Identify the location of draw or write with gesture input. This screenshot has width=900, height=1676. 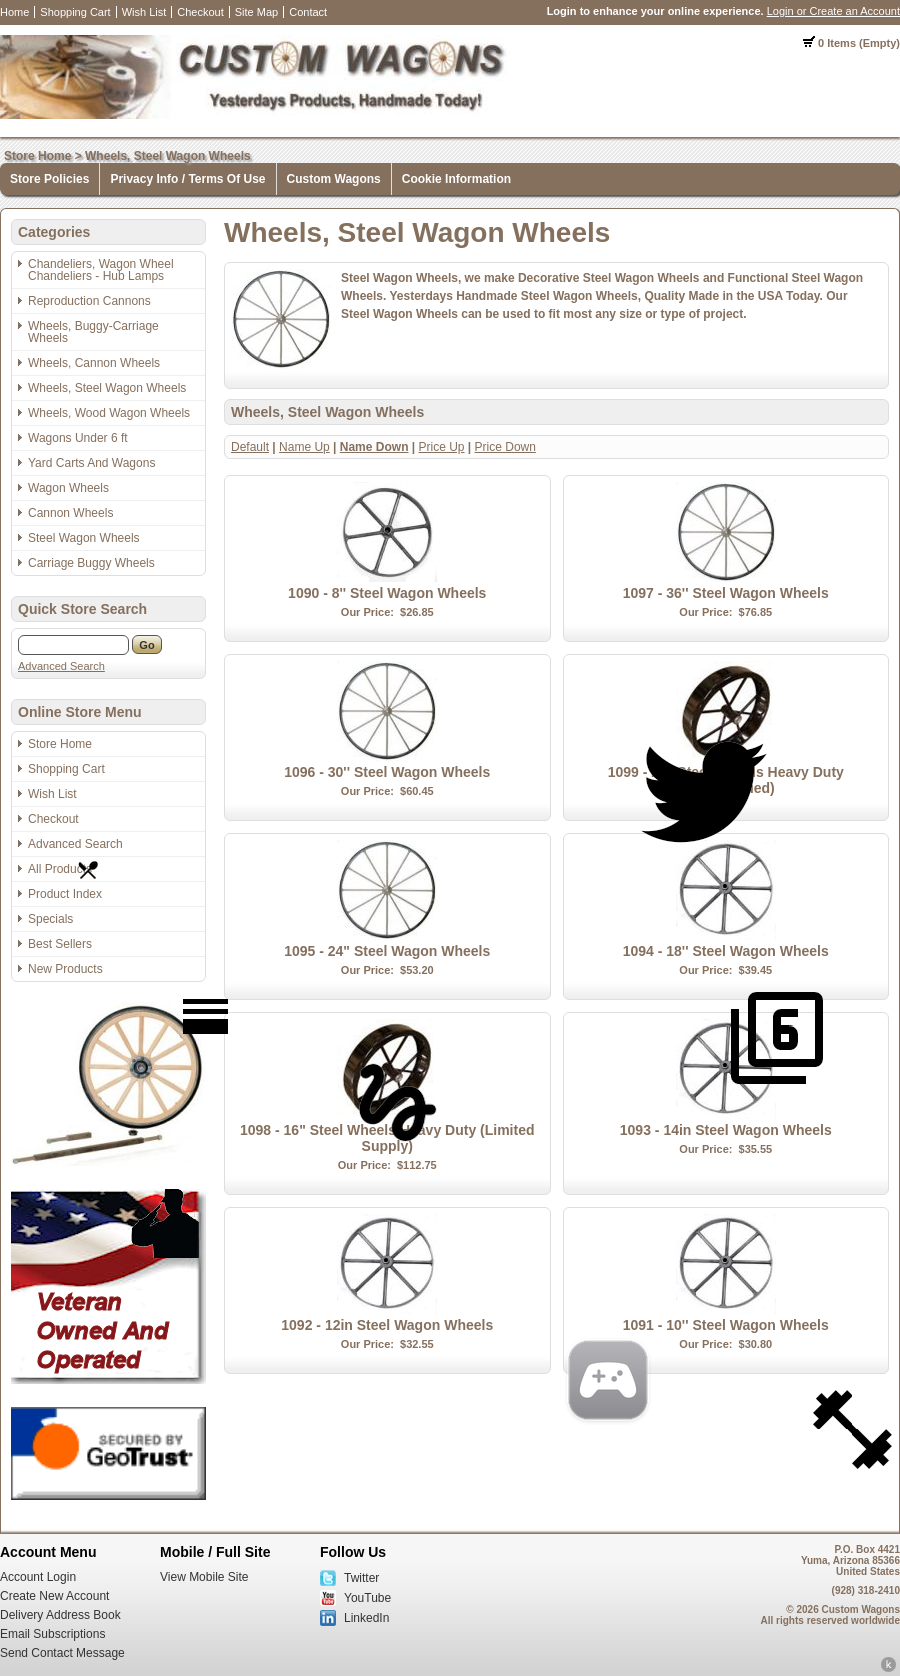
(397, 1102).